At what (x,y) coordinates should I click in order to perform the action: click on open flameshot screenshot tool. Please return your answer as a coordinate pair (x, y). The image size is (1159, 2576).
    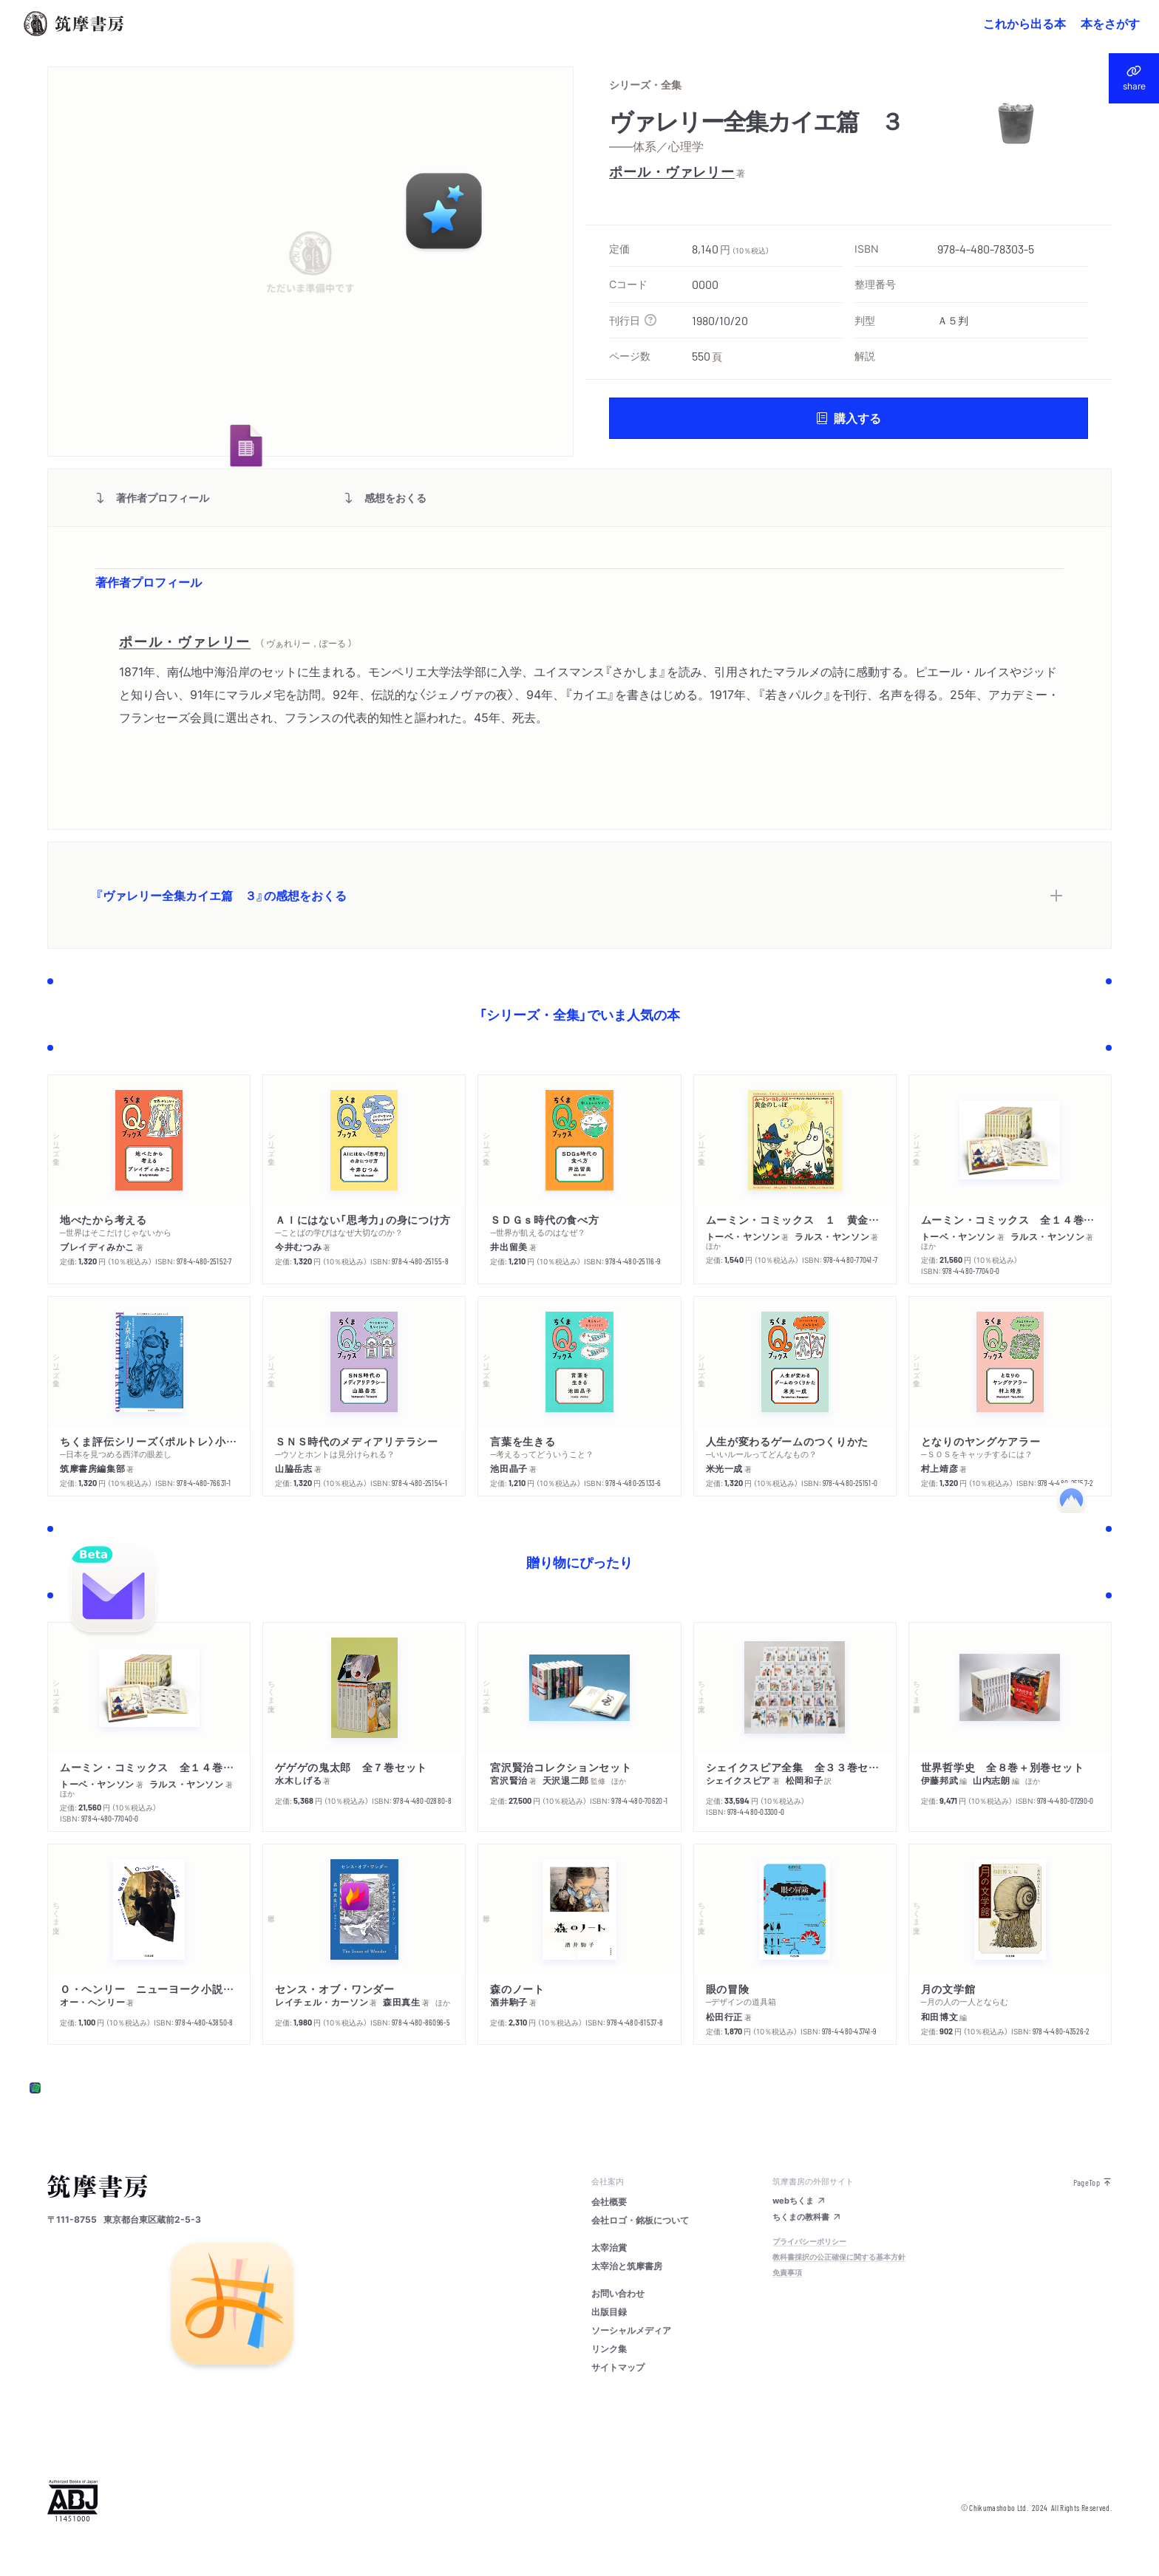
    Looking at the image, I should click on (355, 1896).